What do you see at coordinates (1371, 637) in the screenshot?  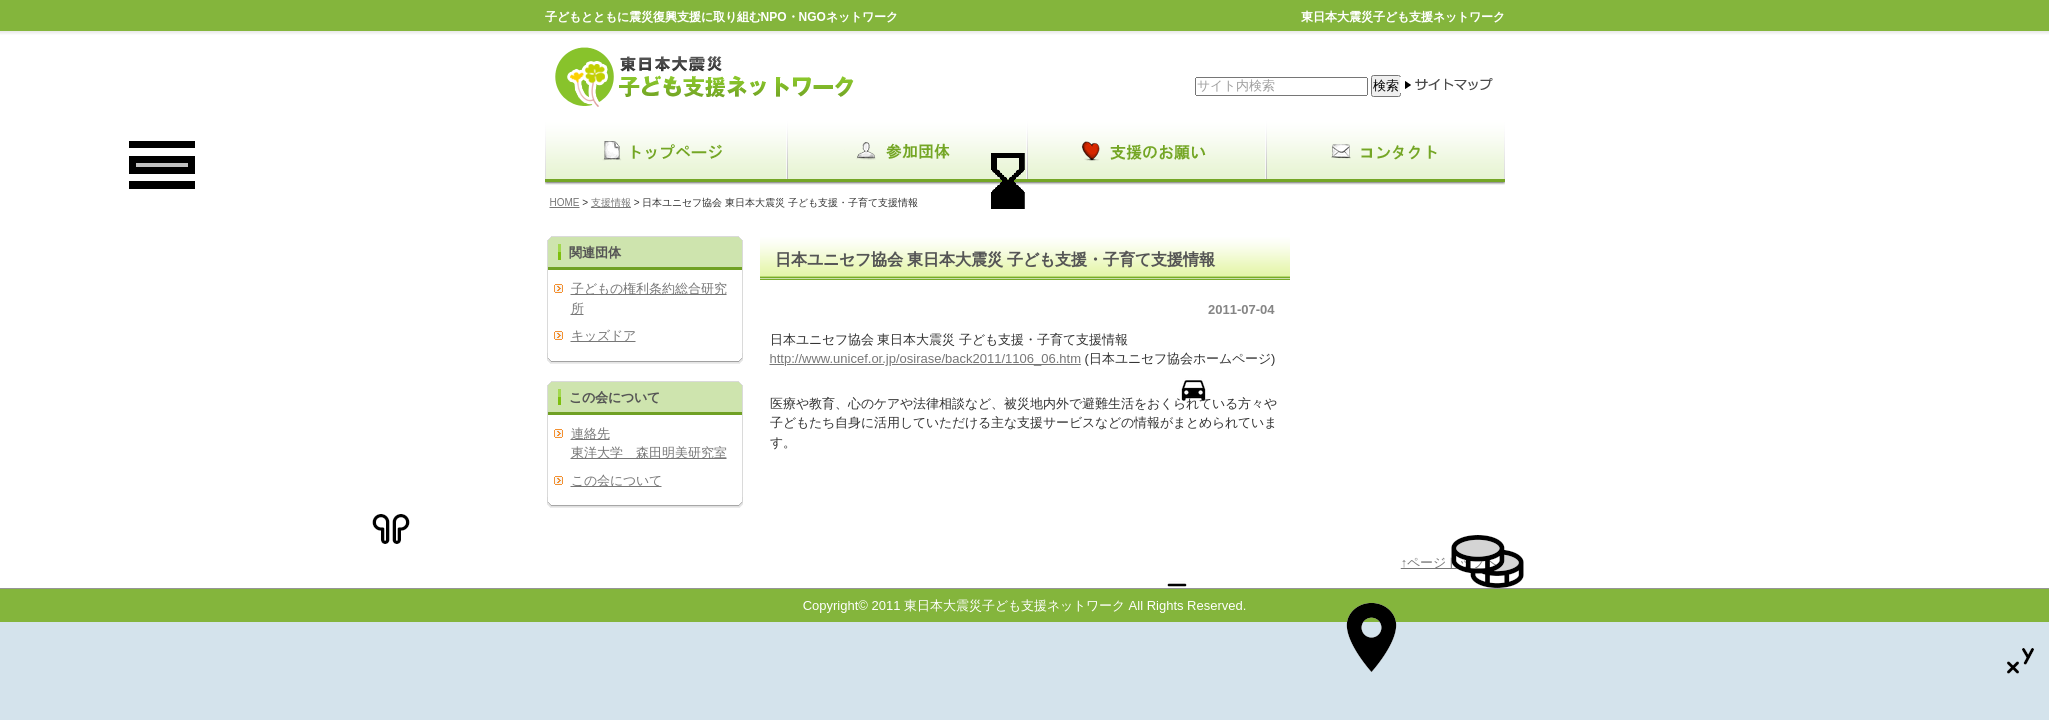 I see `view current location on map` at bounding box center [1371, 637].